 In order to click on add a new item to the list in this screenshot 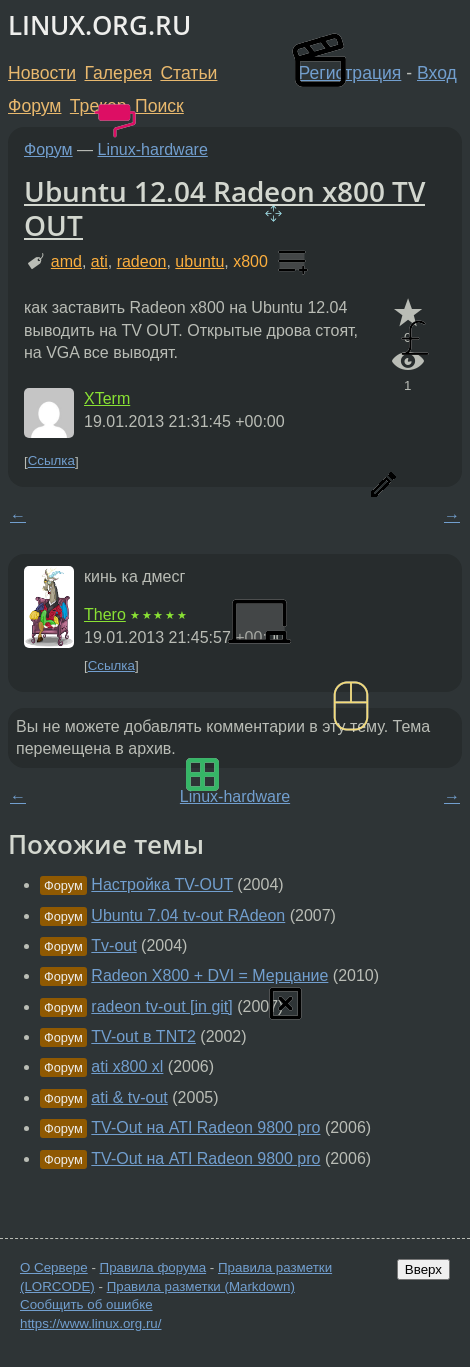, I will do `click(292, 261)`.